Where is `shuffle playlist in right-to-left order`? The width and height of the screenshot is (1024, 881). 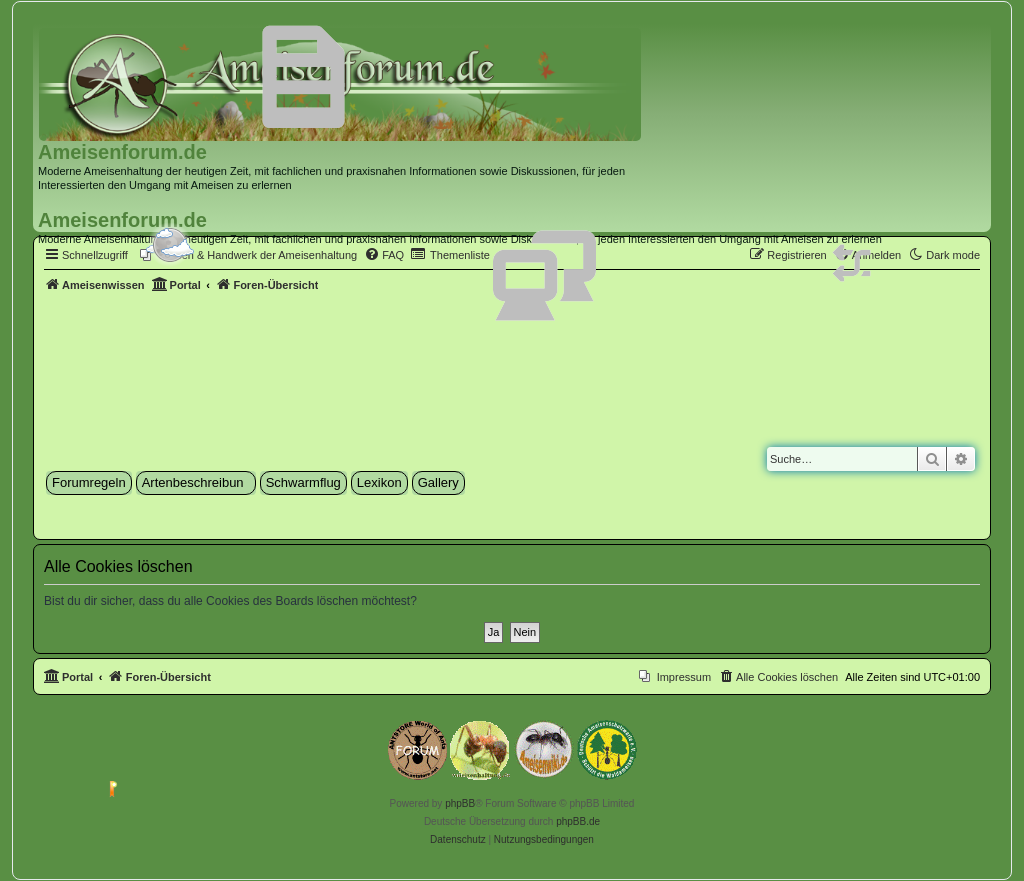
shuffle playlist in right-to-left order is located at coordinates (852, 263).